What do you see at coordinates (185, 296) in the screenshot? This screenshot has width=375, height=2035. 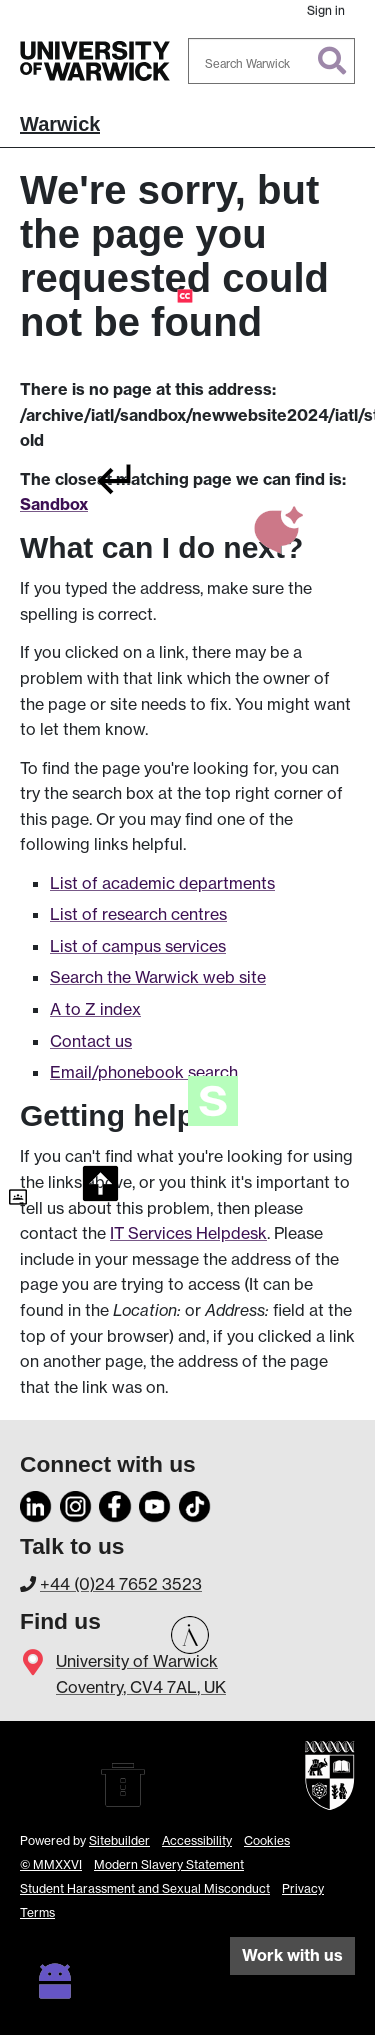 I see `enable closed captions for video content` at bounding box center [185, 296].